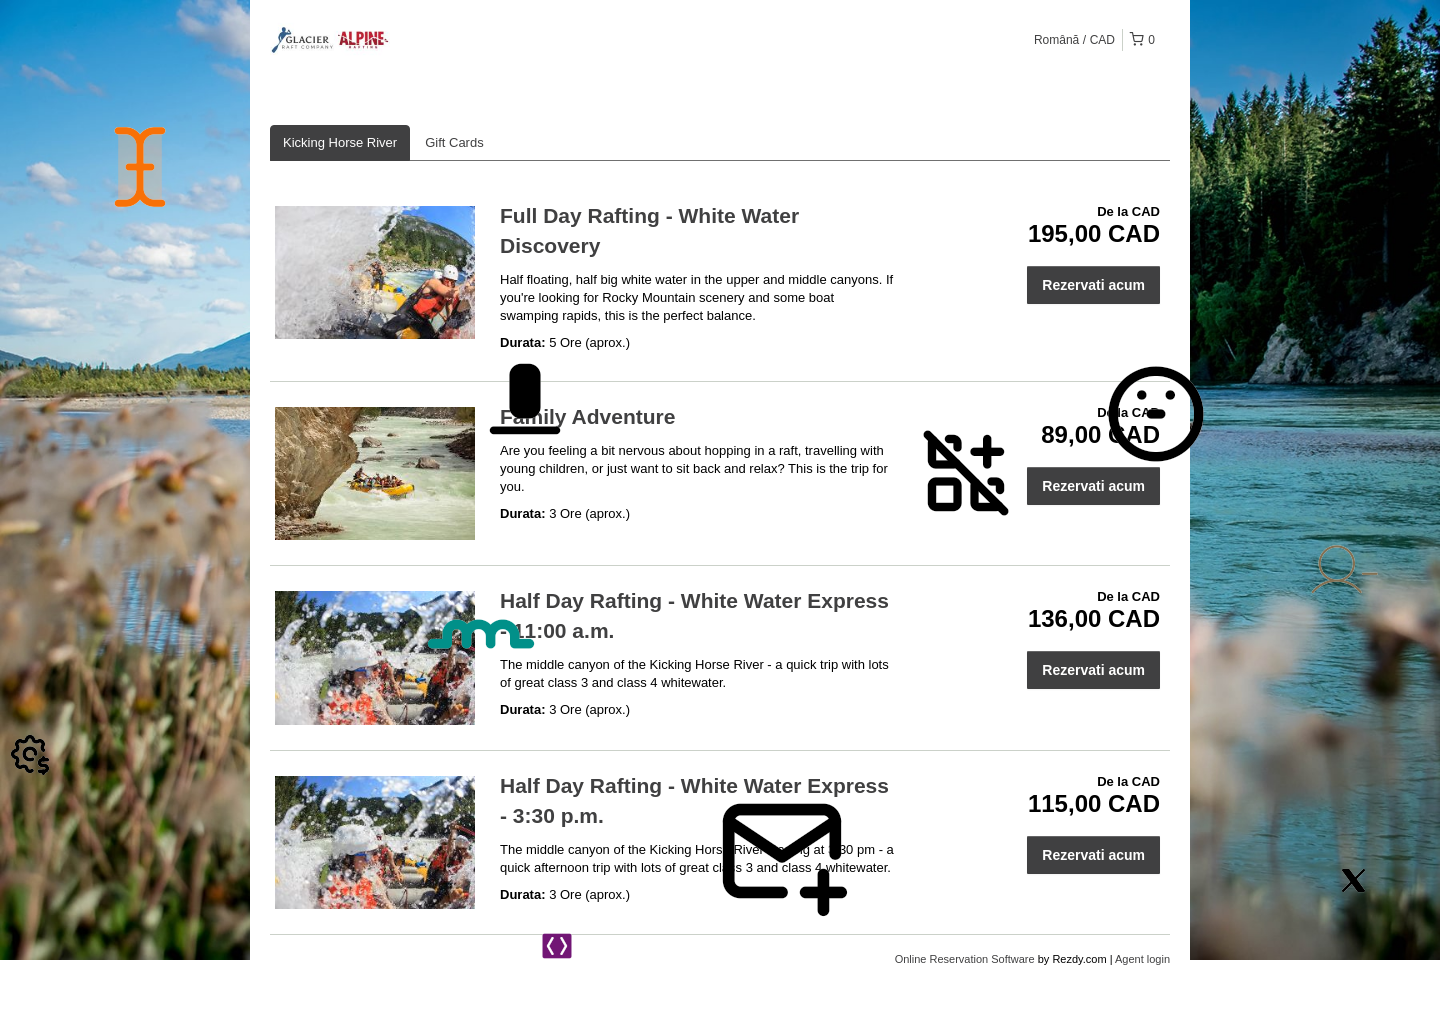 The height and width of the screenshot is (1013, 1440). Describe the element at coordinates (966, 473) in the screenshot. I see `apps or widgets are disabled` at that location.